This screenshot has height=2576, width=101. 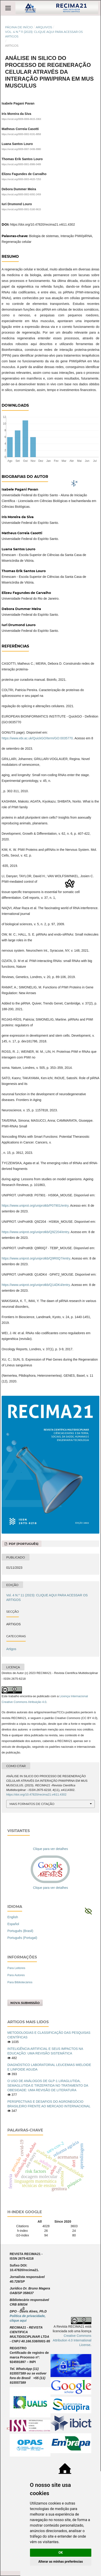 What do you see at coordinates (9, 2428) in the screenshot?
I see `indicates low battery status` at bounding box center [9, 2428].